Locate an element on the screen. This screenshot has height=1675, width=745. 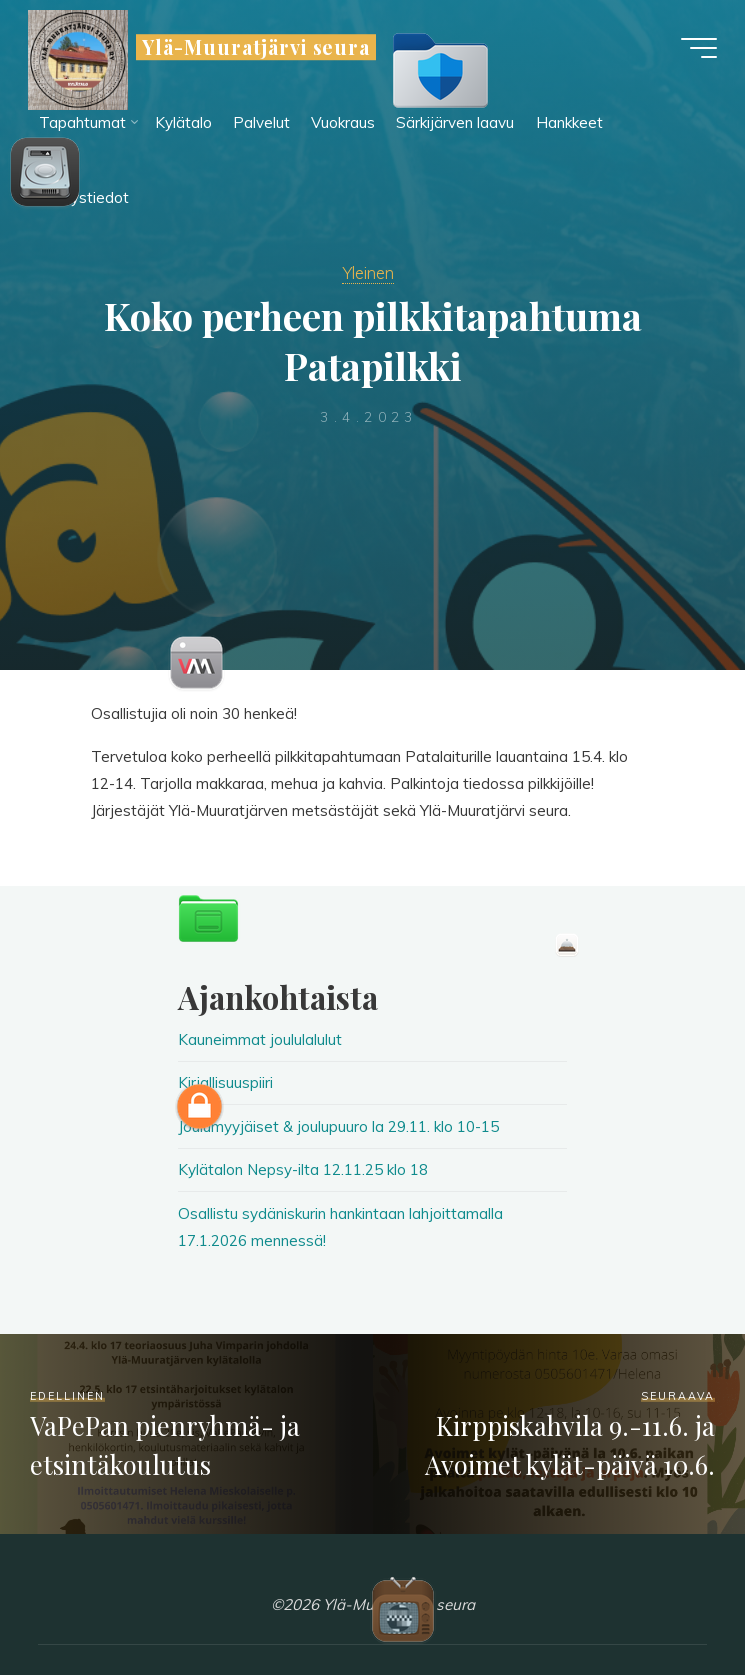
indicates a locked or protected file is located at coordinates (199, 1106).